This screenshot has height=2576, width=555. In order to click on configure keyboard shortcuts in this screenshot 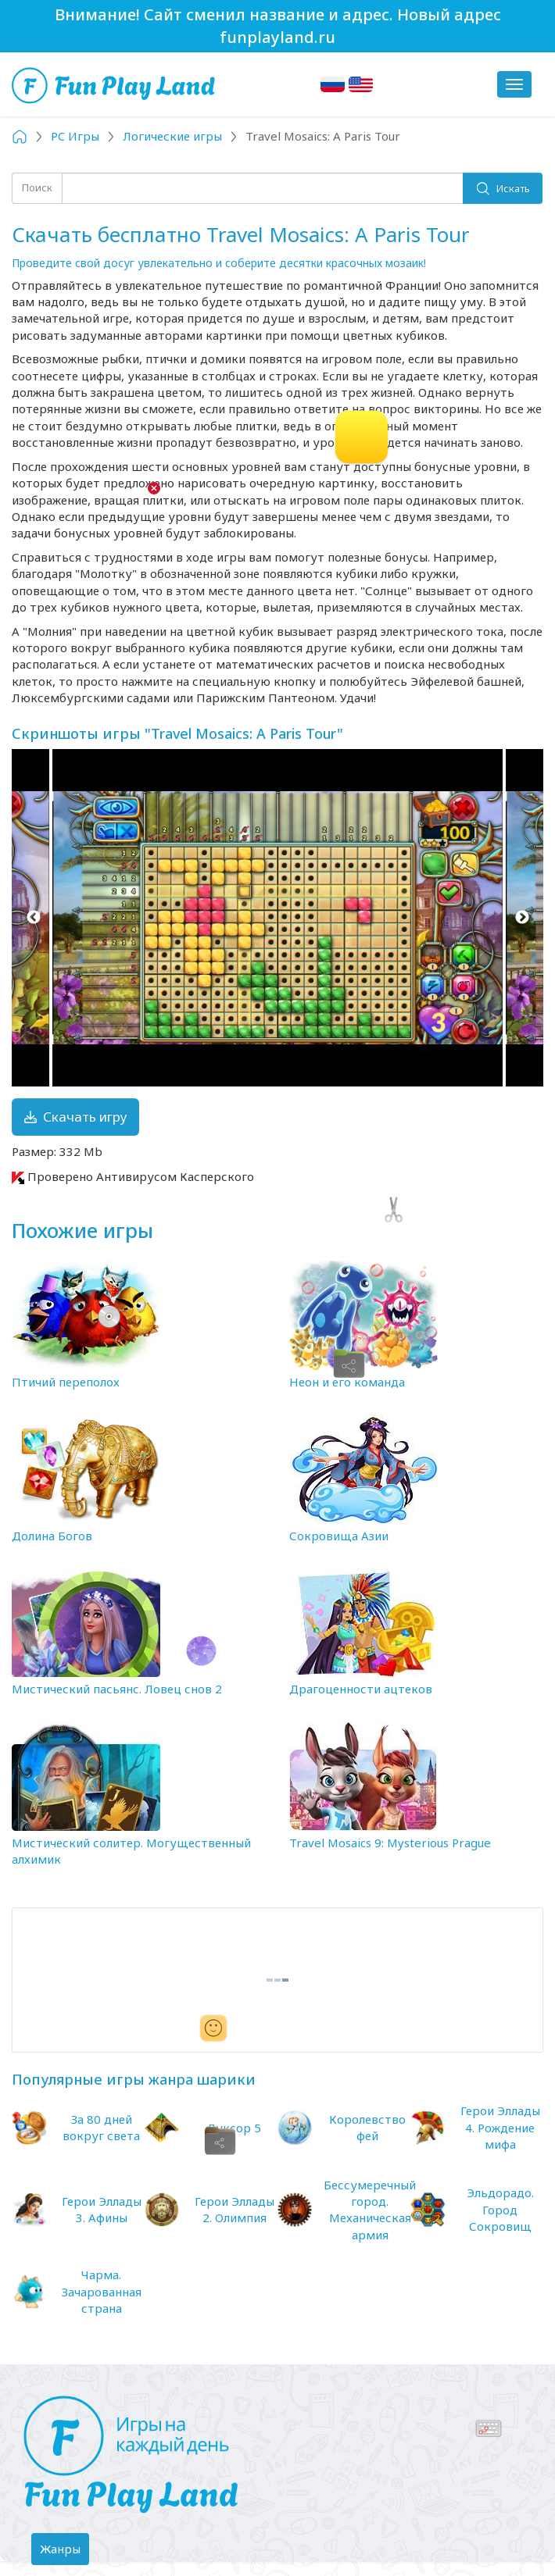, I will do `click(489, 2428)`.